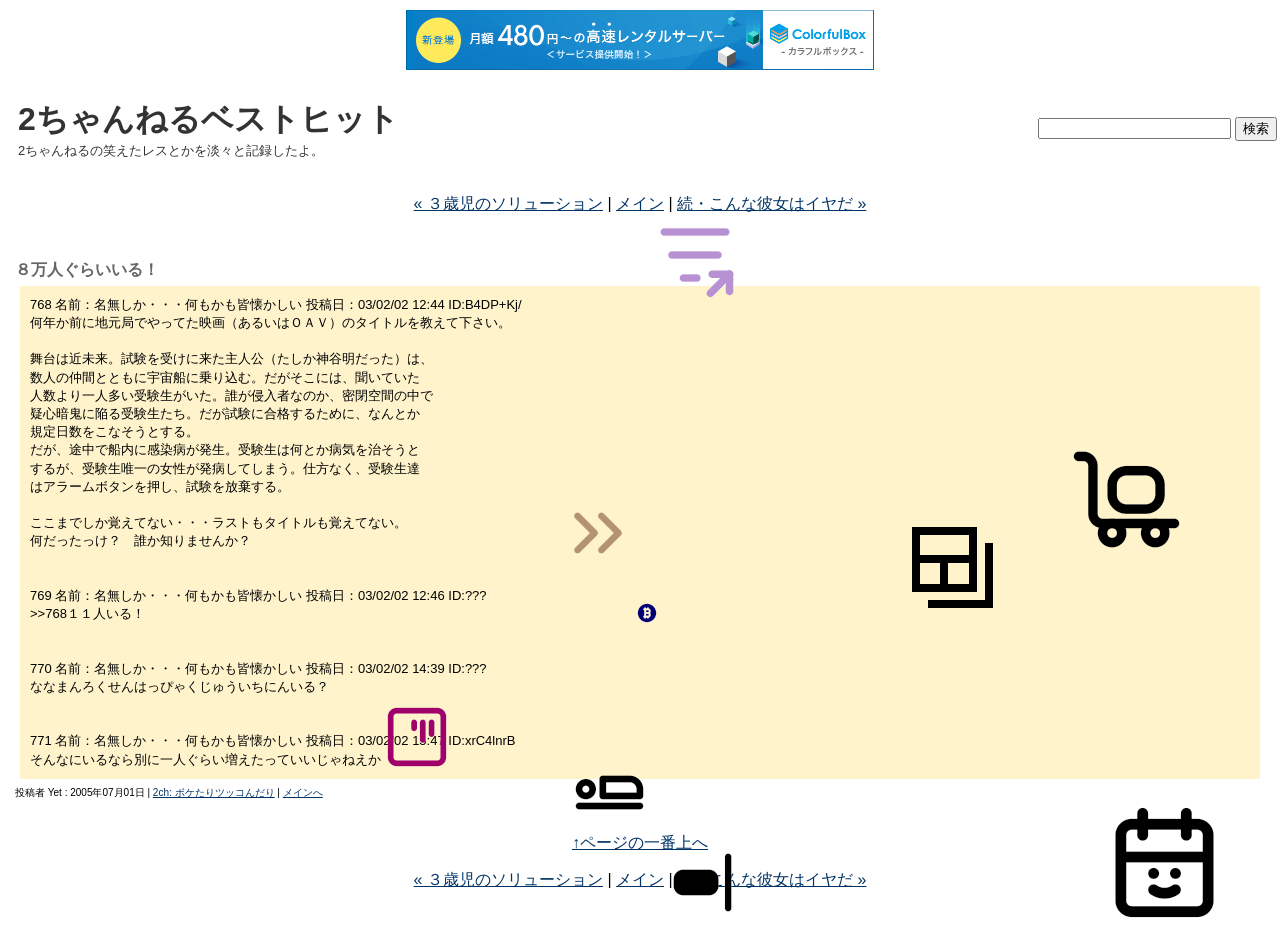 The width and height of the screenshot is (1280, 942). Describe the element at coordinates (695, 255) in the screenshot. I see `share current filter settings` at that location.